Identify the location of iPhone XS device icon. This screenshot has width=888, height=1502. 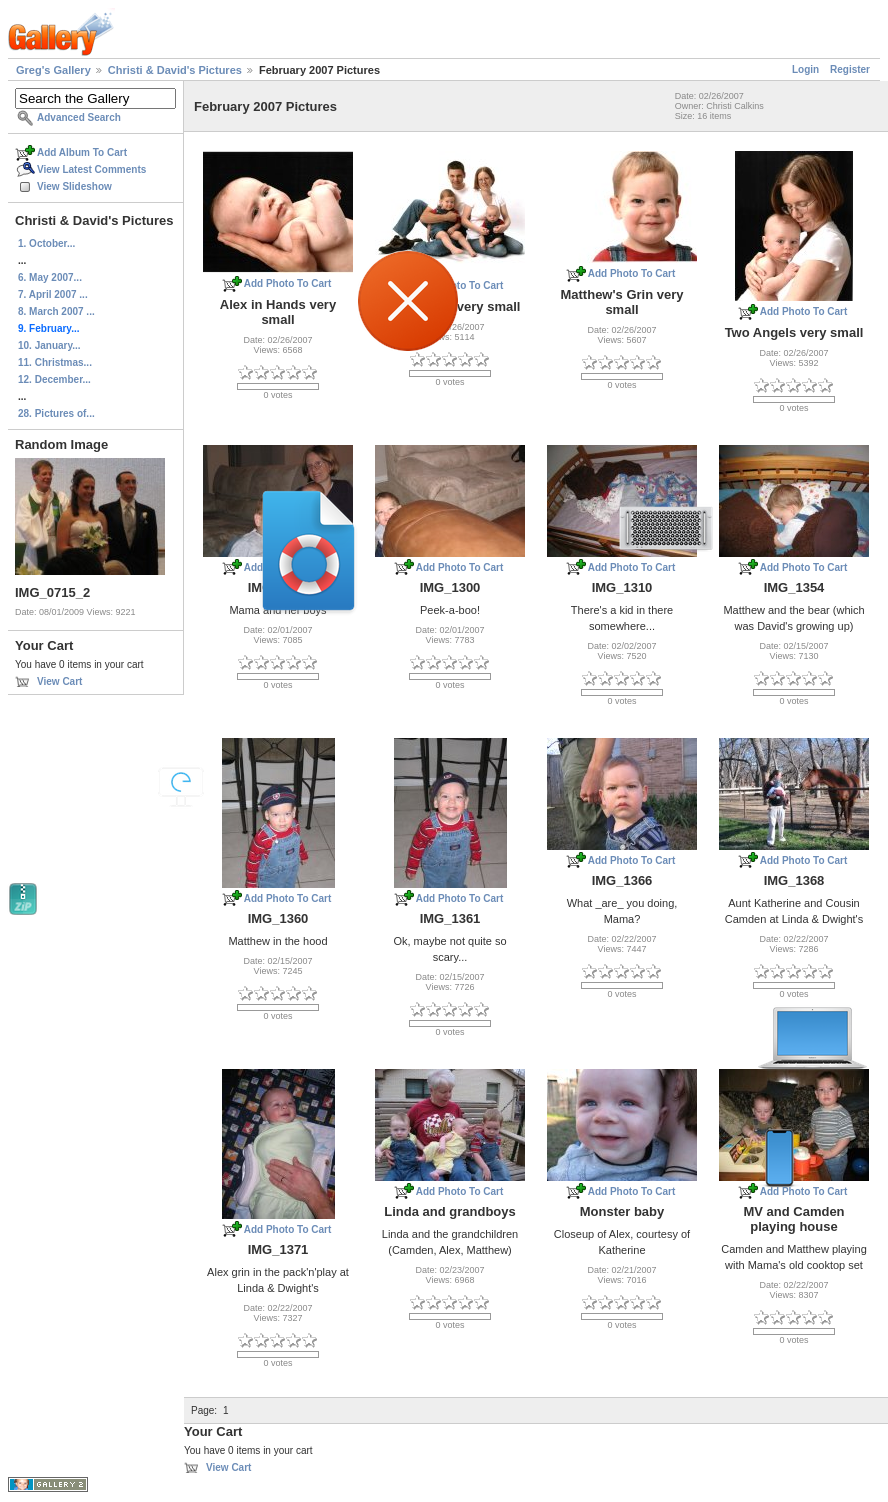
(779, 1158).